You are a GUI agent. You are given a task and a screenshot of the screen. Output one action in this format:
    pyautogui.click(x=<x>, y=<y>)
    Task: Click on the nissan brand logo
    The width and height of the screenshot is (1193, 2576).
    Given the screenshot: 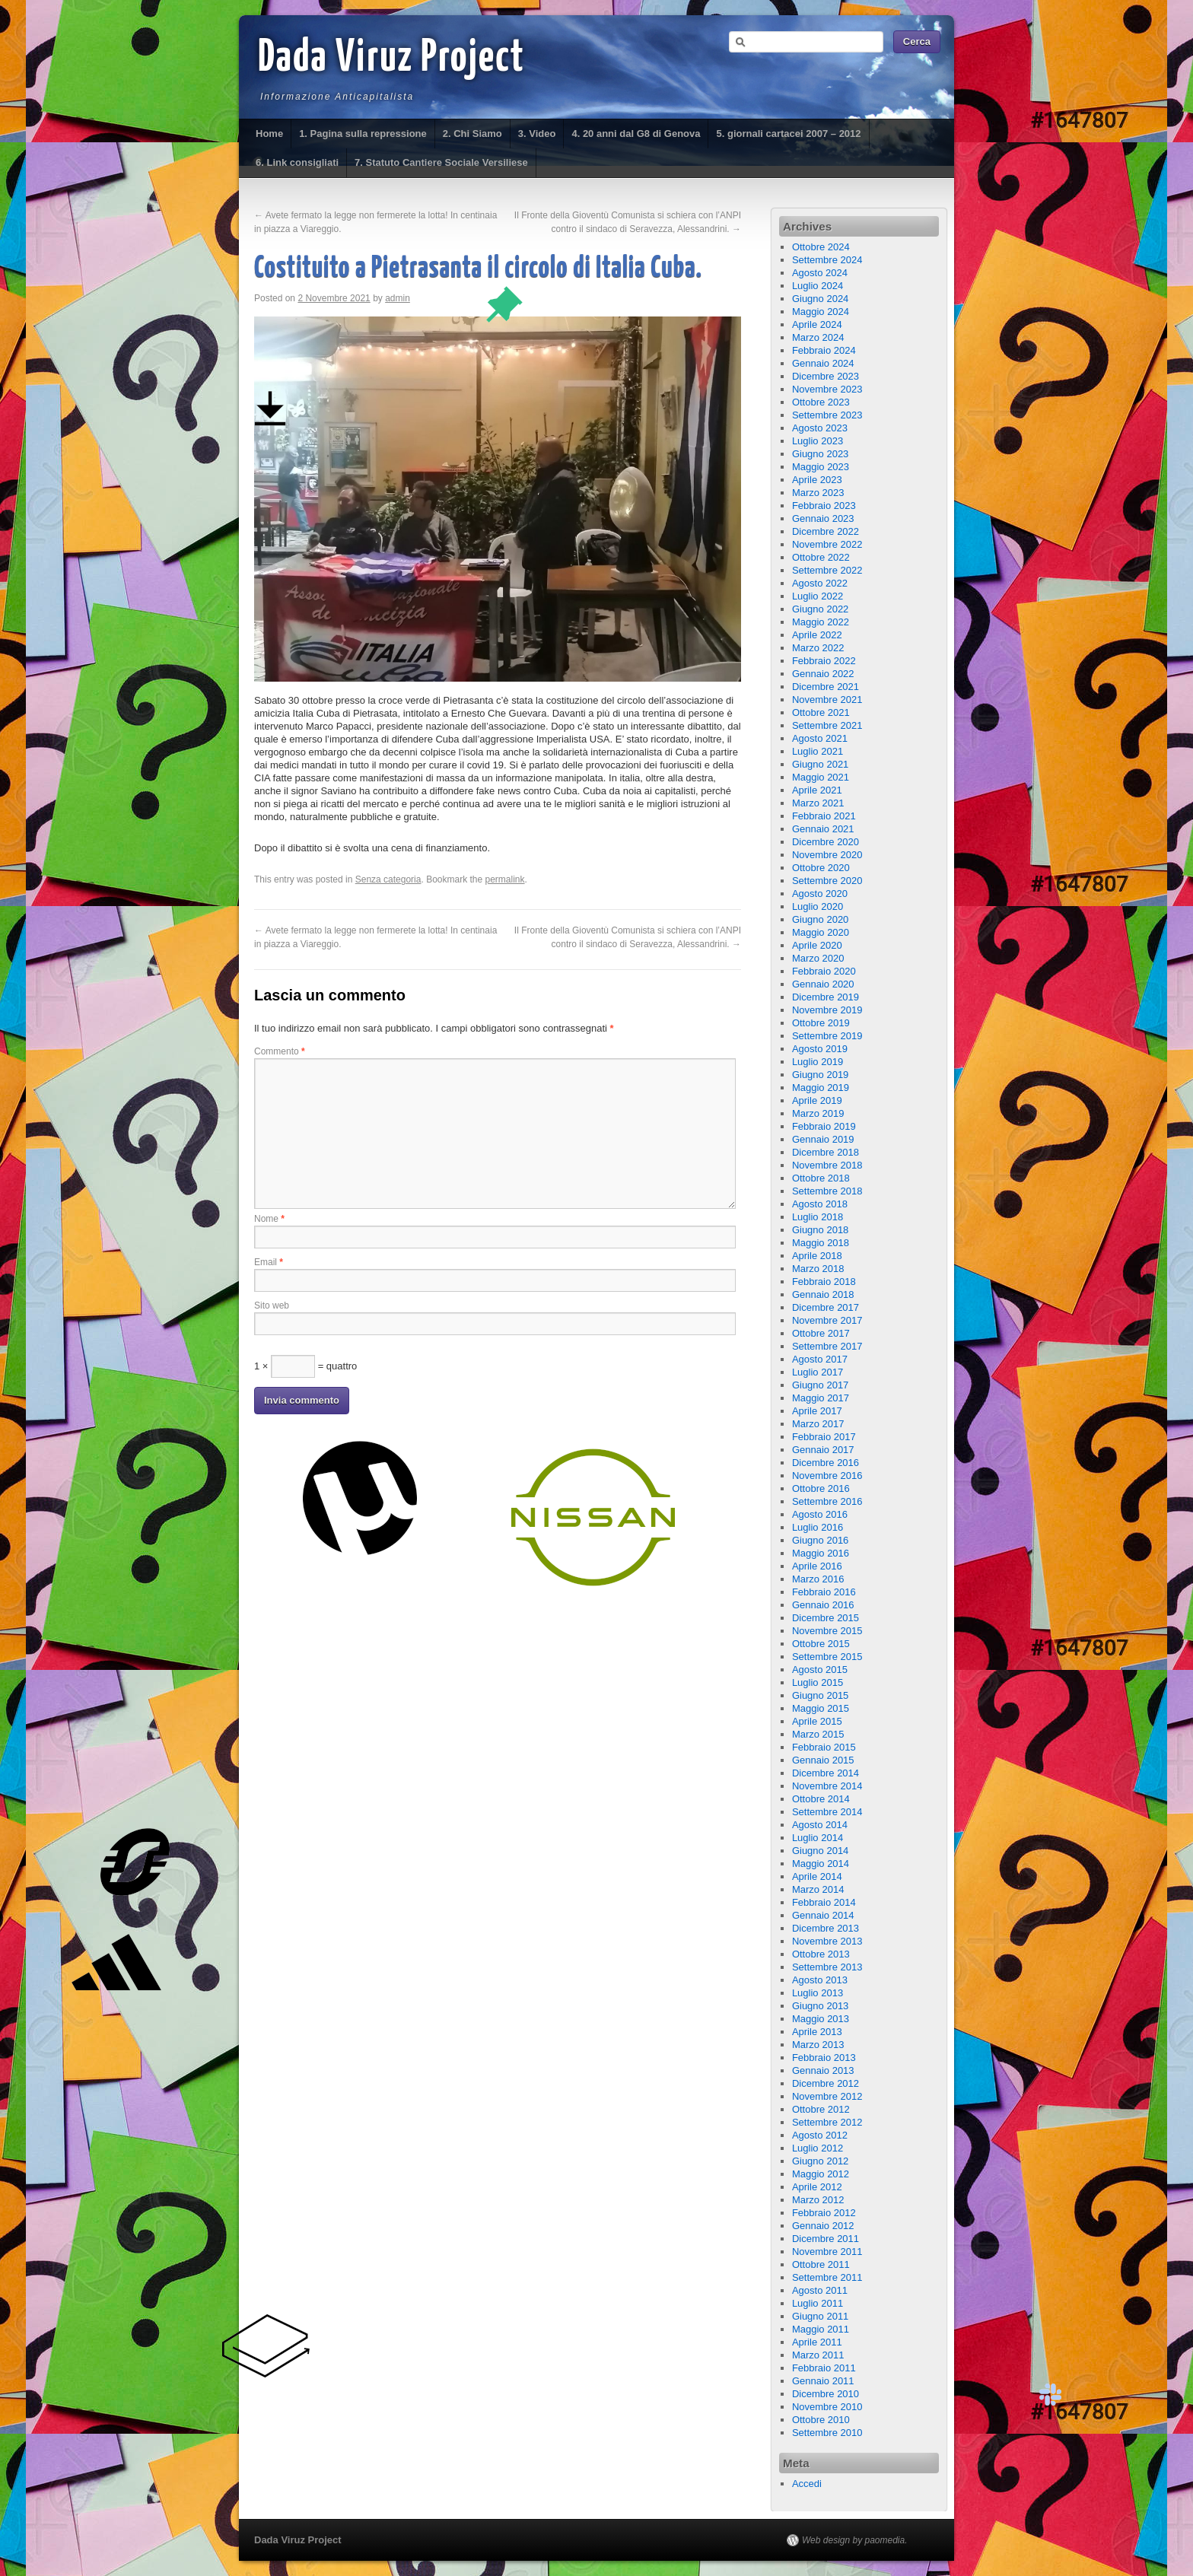 What is the action you would take?
    pyautogui.click(x=593, y=1517)
    